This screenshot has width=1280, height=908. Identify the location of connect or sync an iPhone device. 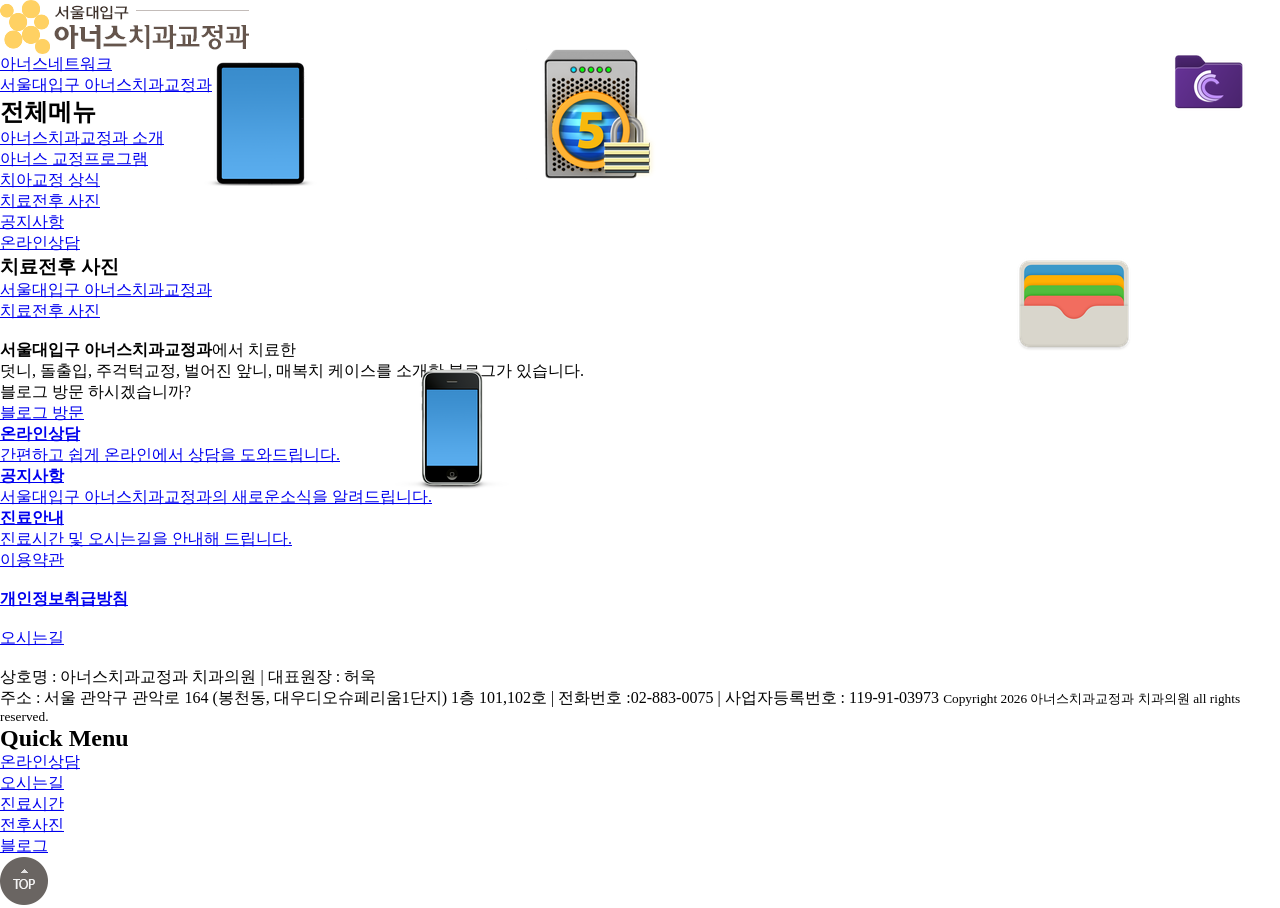
(452, 428).